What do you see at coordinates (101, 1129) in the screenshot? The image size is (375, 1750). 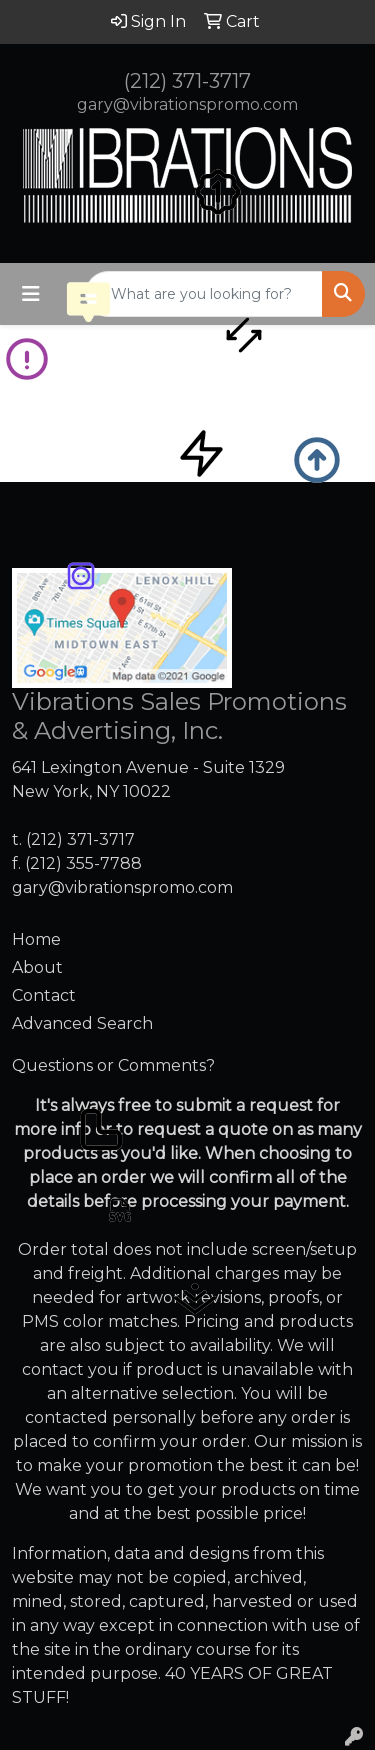 I see `connect two paths with a straight corner join` at bounding box center [101, 1129].